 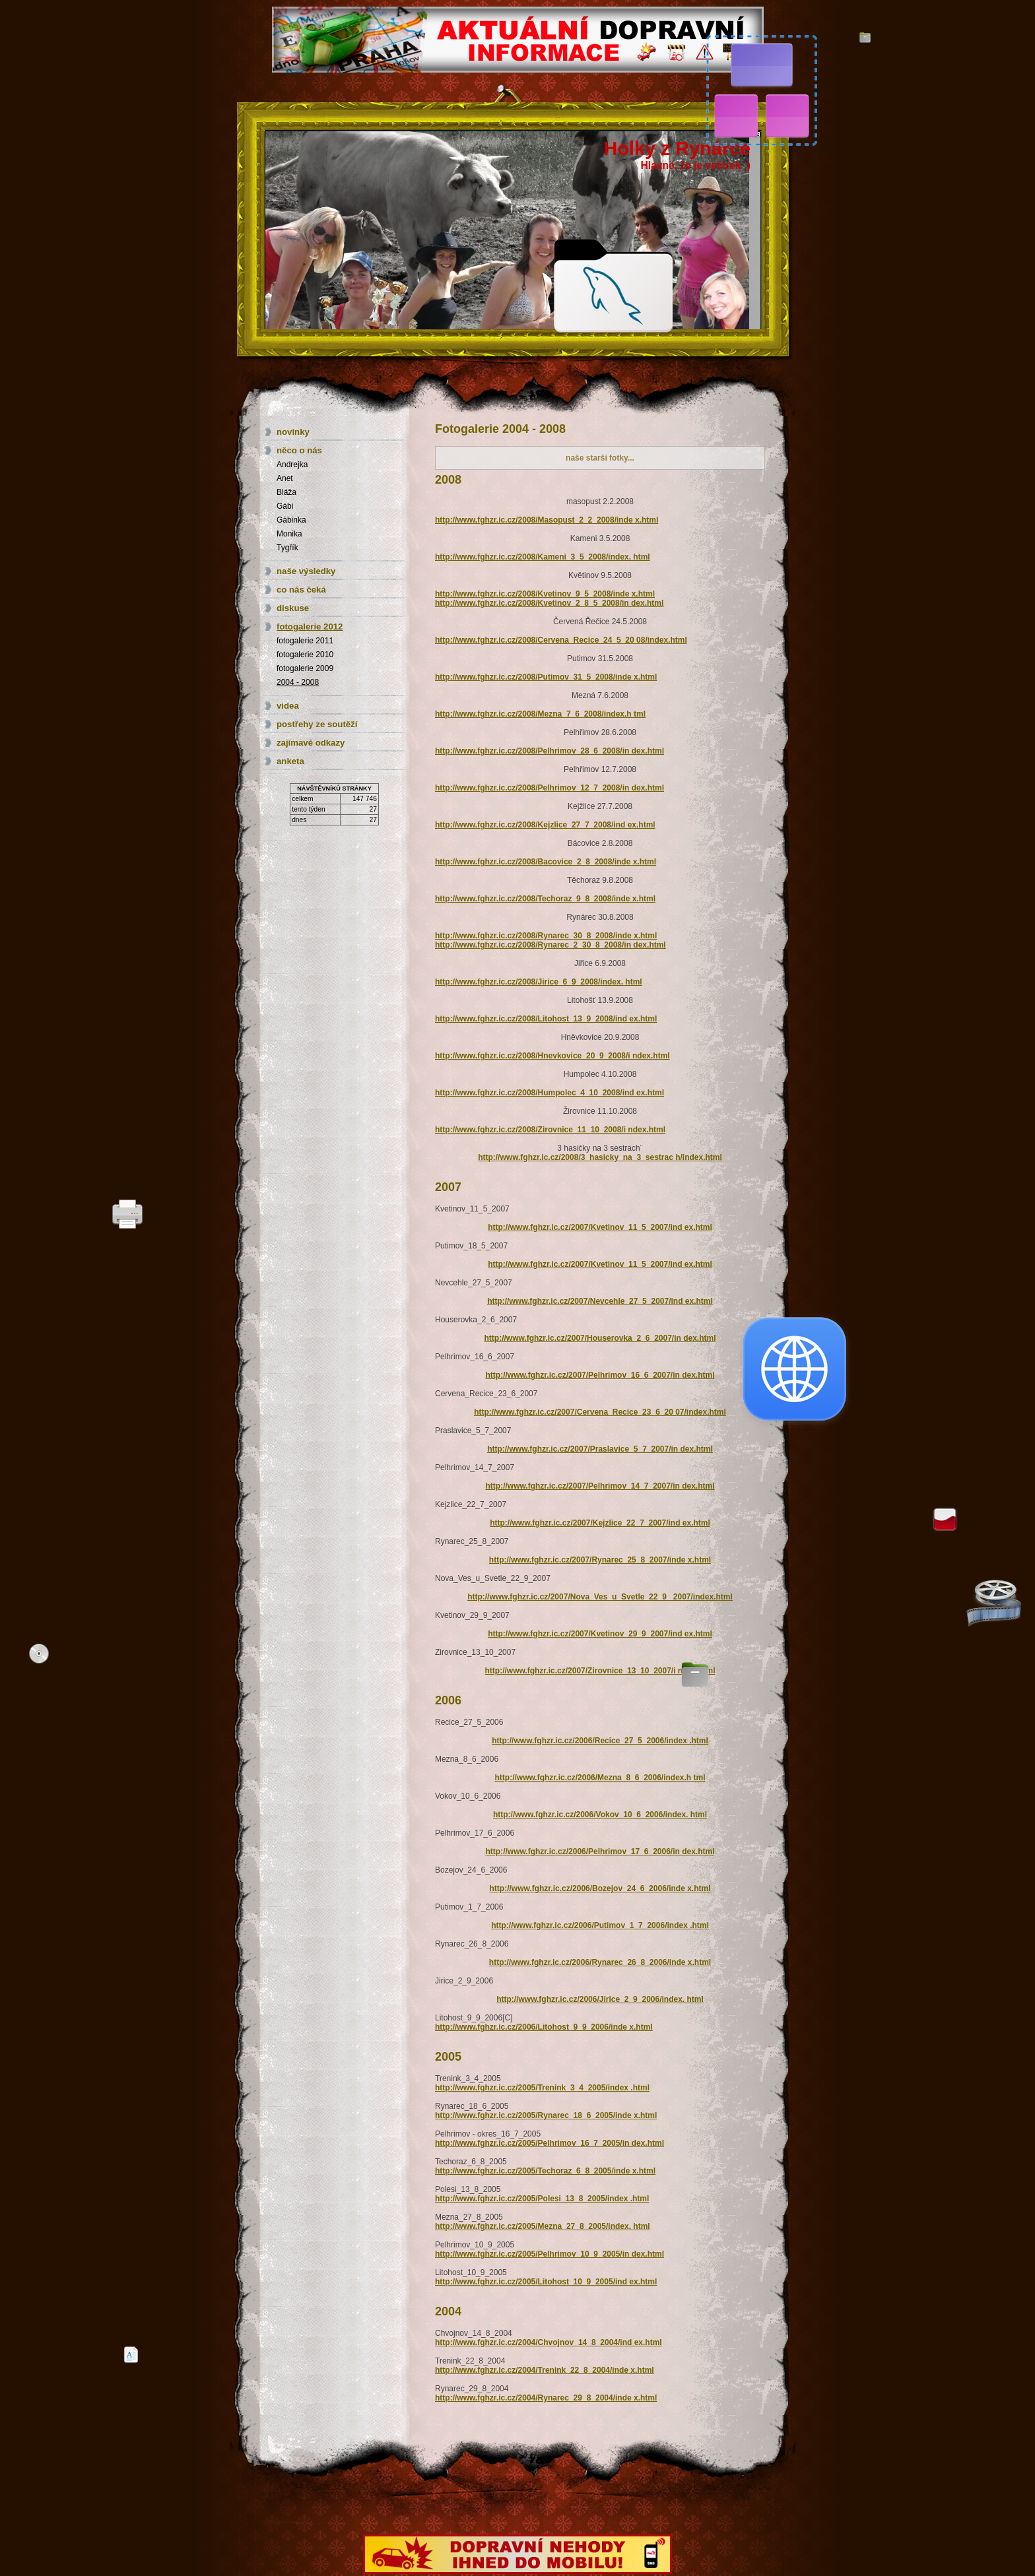 What do you see at coordinates (695, 1675) in the screenshot?
I see `open the file manager` at bounding box center [695, 1675].